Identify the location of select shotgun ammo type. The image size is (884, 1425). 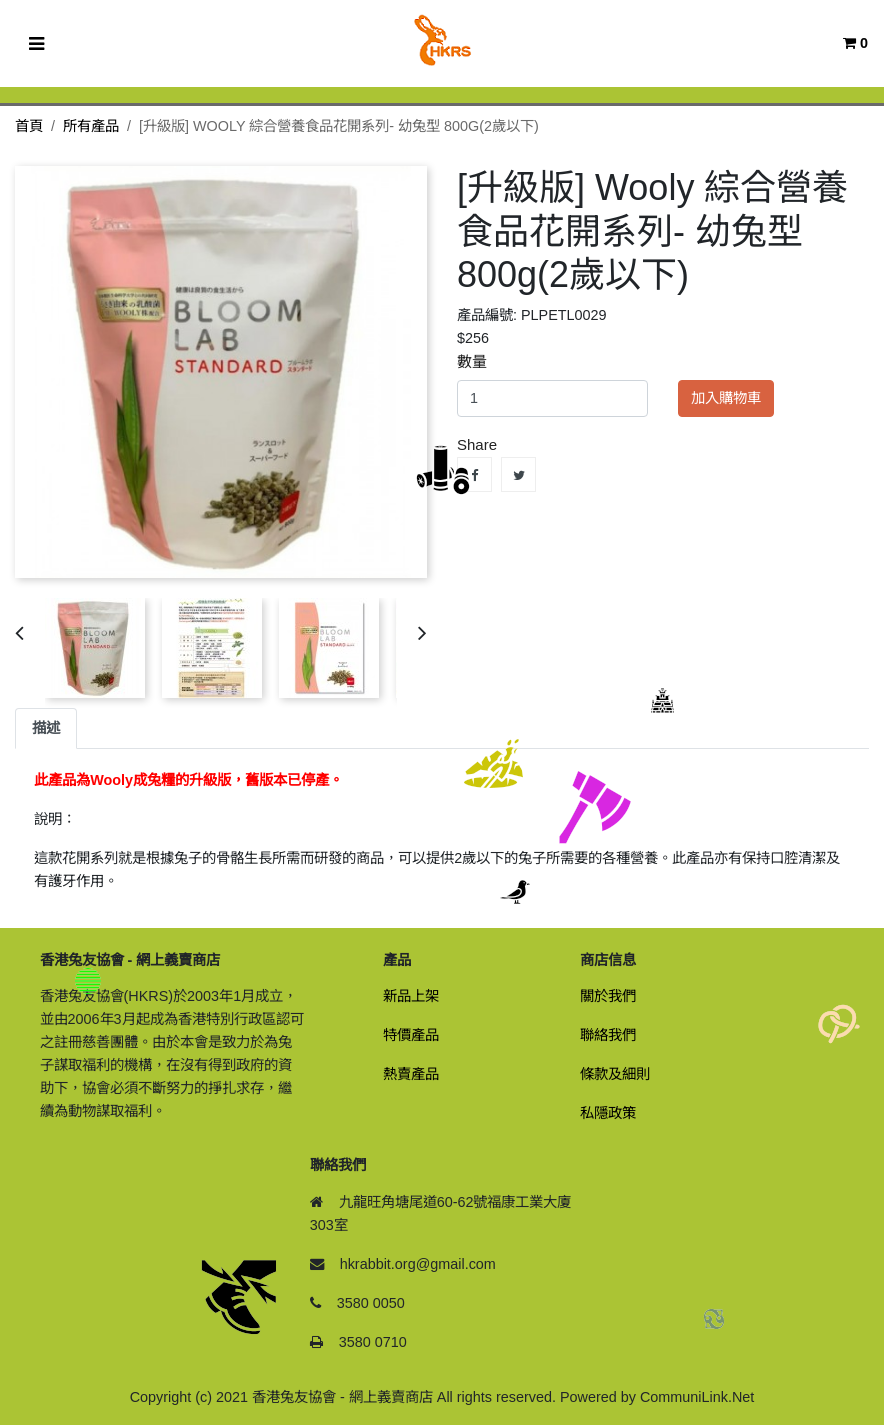
(443, 470).